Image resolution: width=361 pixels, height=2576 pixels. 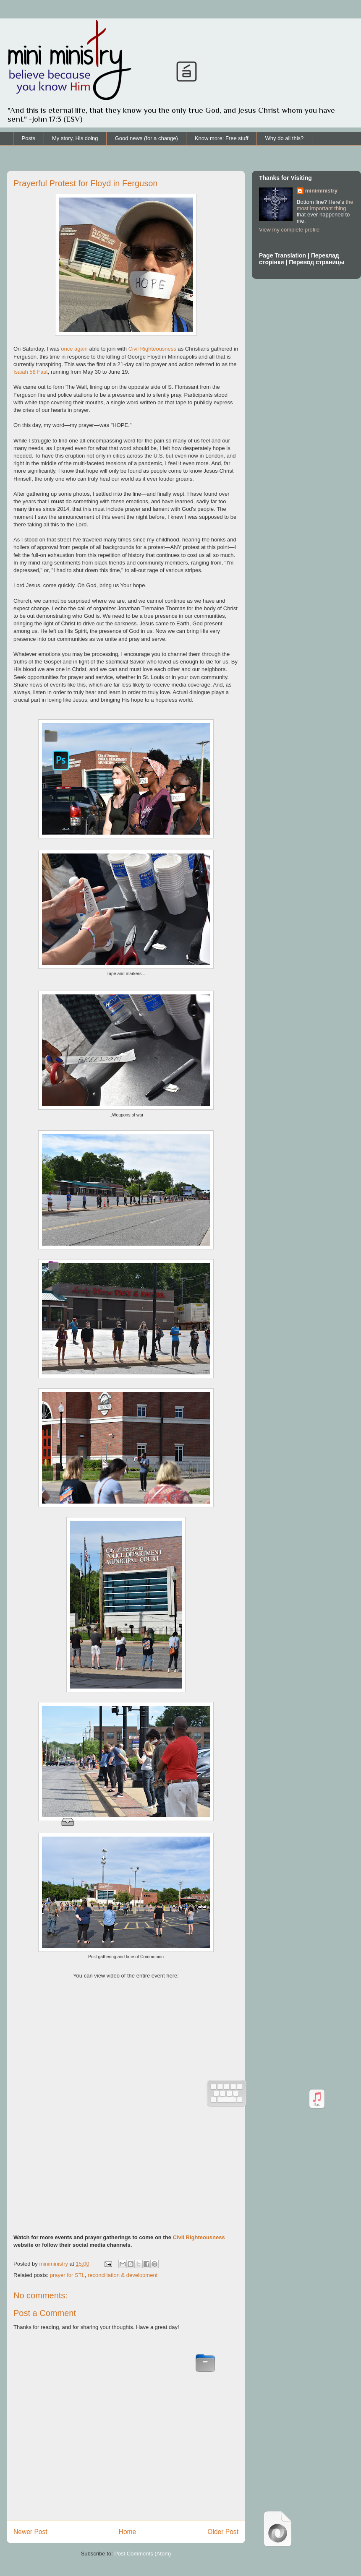 What do you see at coordinates (227, 2093) in the screenshot?
I see `access keyboard settings` at bounding box center [227, 2093].